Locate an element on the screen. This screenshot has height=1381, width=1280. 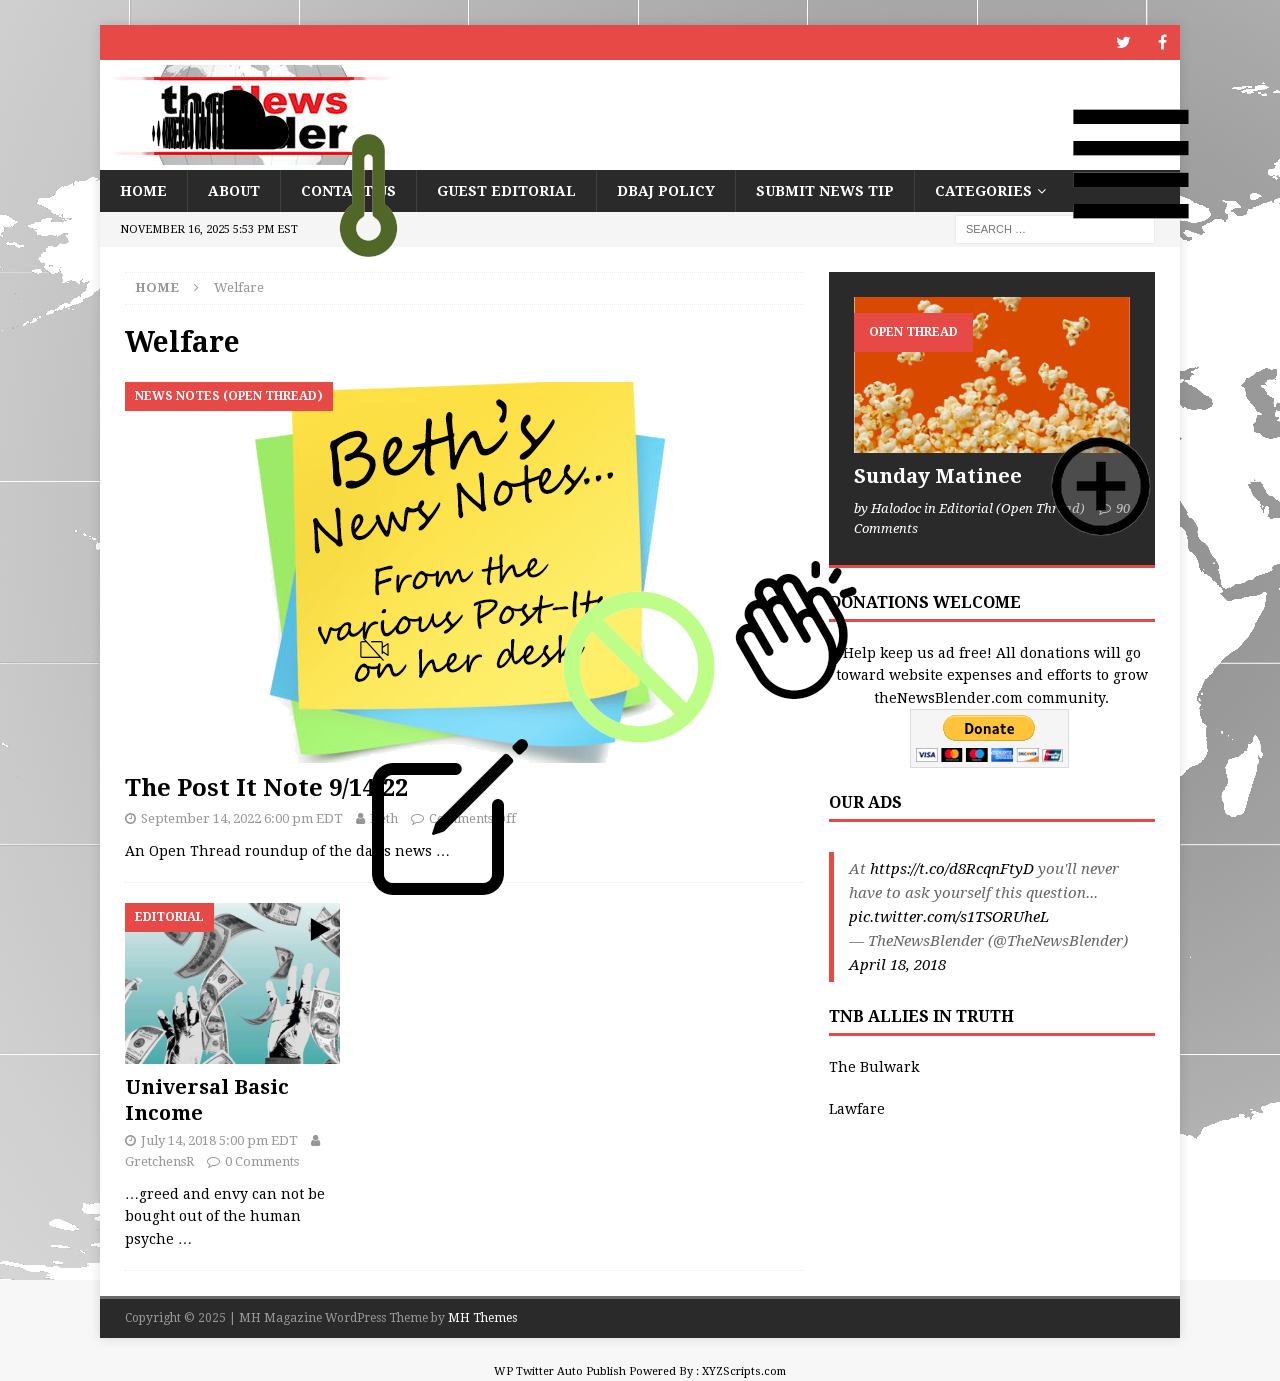
open SoundCloud app is located at coordinates (220, 119).